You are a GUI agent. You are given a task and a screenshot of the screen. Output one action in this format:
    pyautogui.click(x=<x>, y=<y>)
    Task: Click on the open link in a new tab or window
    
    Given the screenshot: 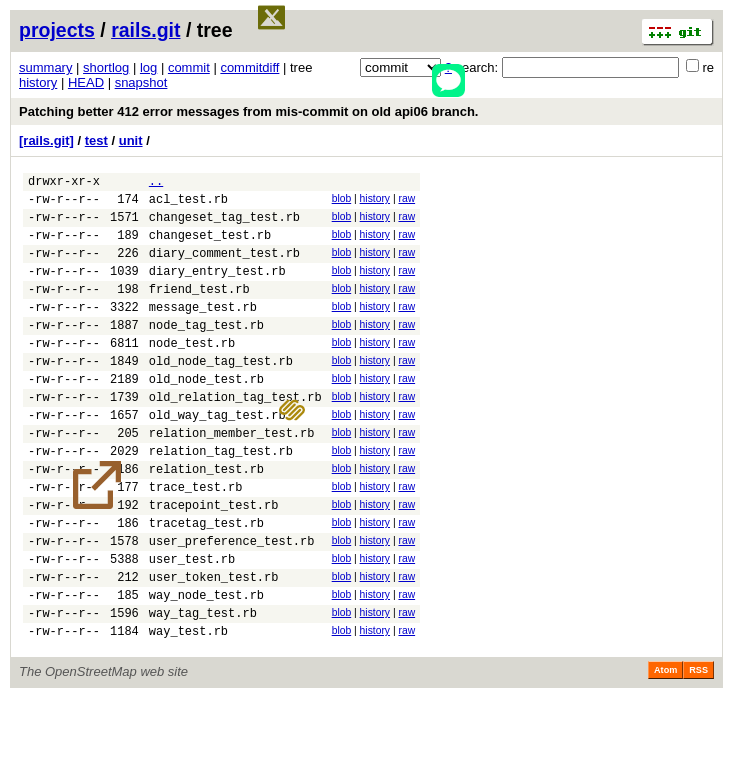 What is the action you would take?
    pyautogui.click(x=97, y=485)
    